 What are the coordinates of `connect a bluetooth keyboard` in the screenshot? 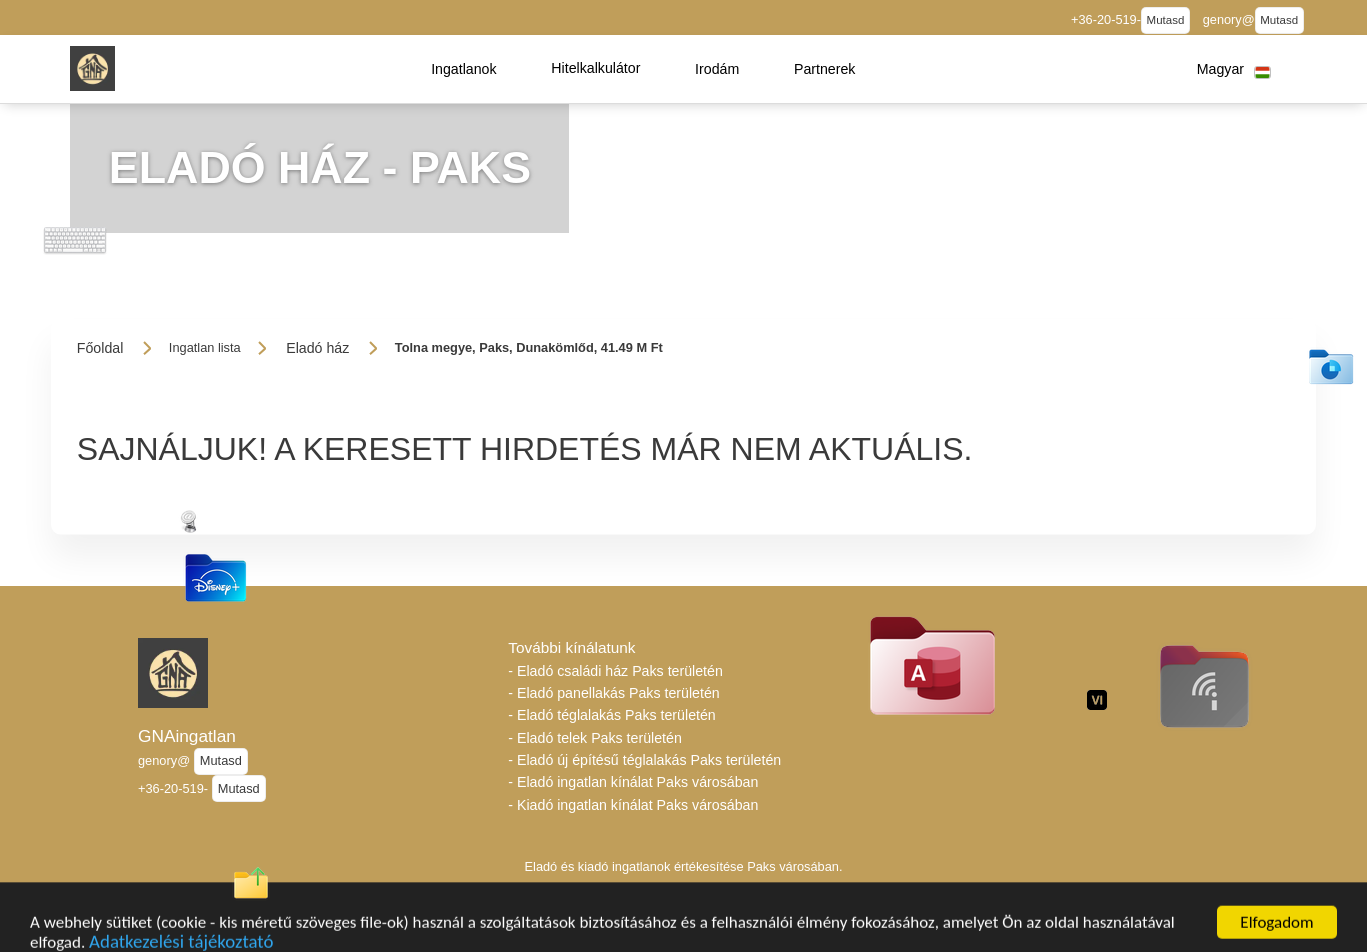 It's located at (75, 240).